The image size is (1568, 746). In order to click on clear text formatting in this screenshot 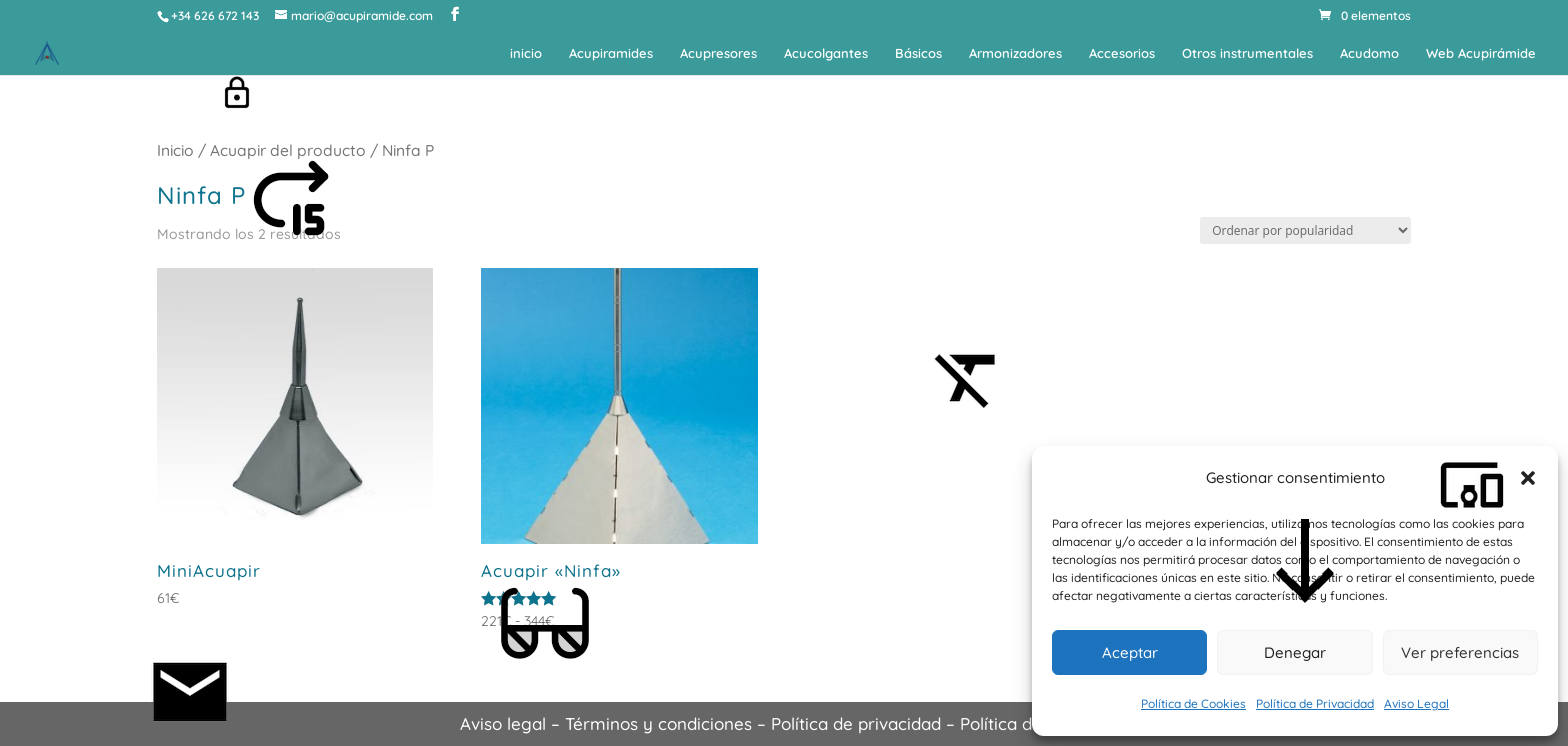, I will do `click(968, 378)`.